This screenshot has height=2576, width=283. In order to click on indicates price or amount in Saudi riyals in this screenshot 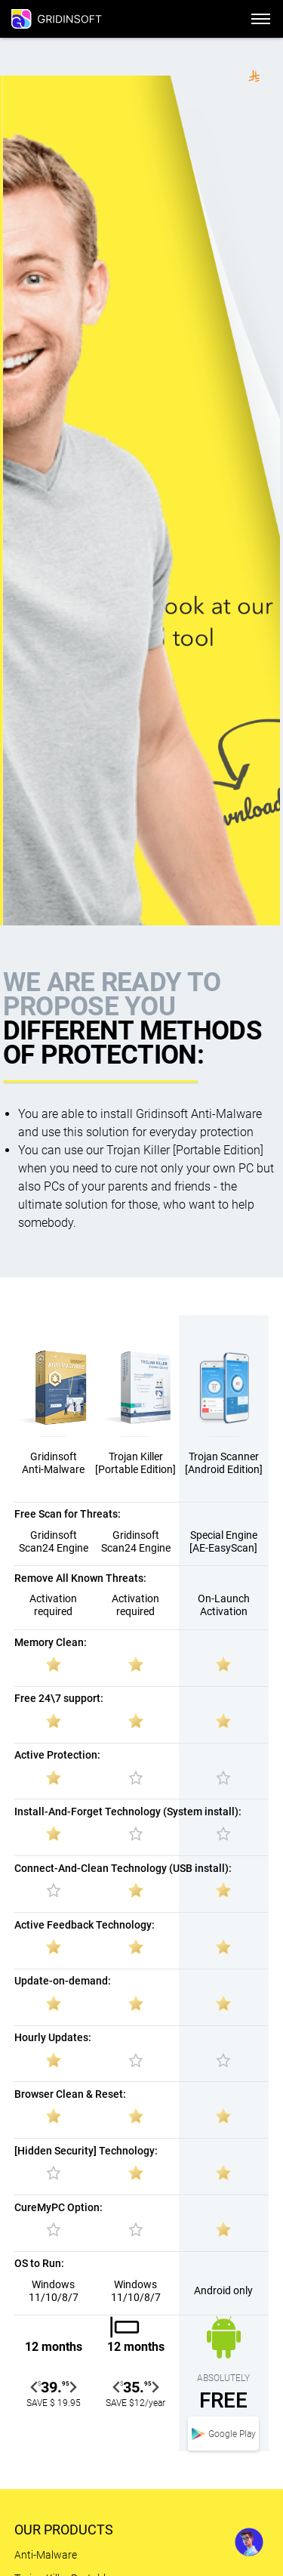, I will do `click(254, 76)`.